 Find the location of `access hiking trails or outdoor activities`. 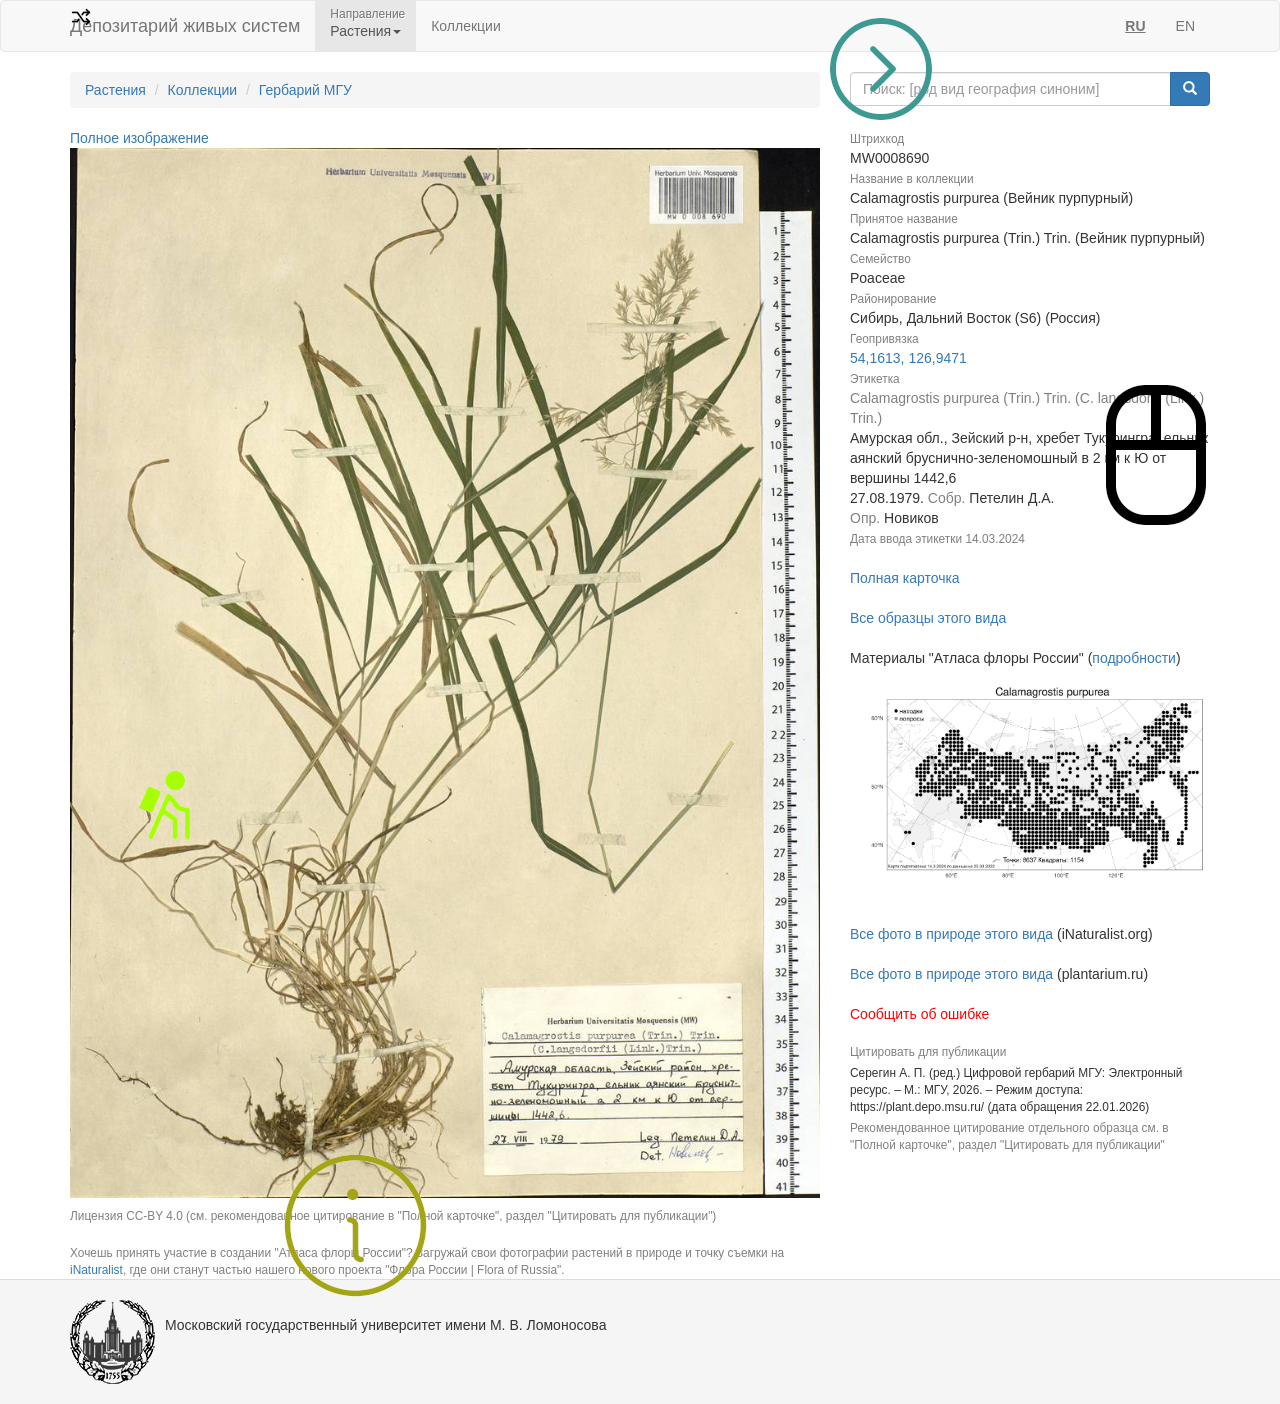

access hiking trails or outdoor activities is located at coordinates (168, 805).